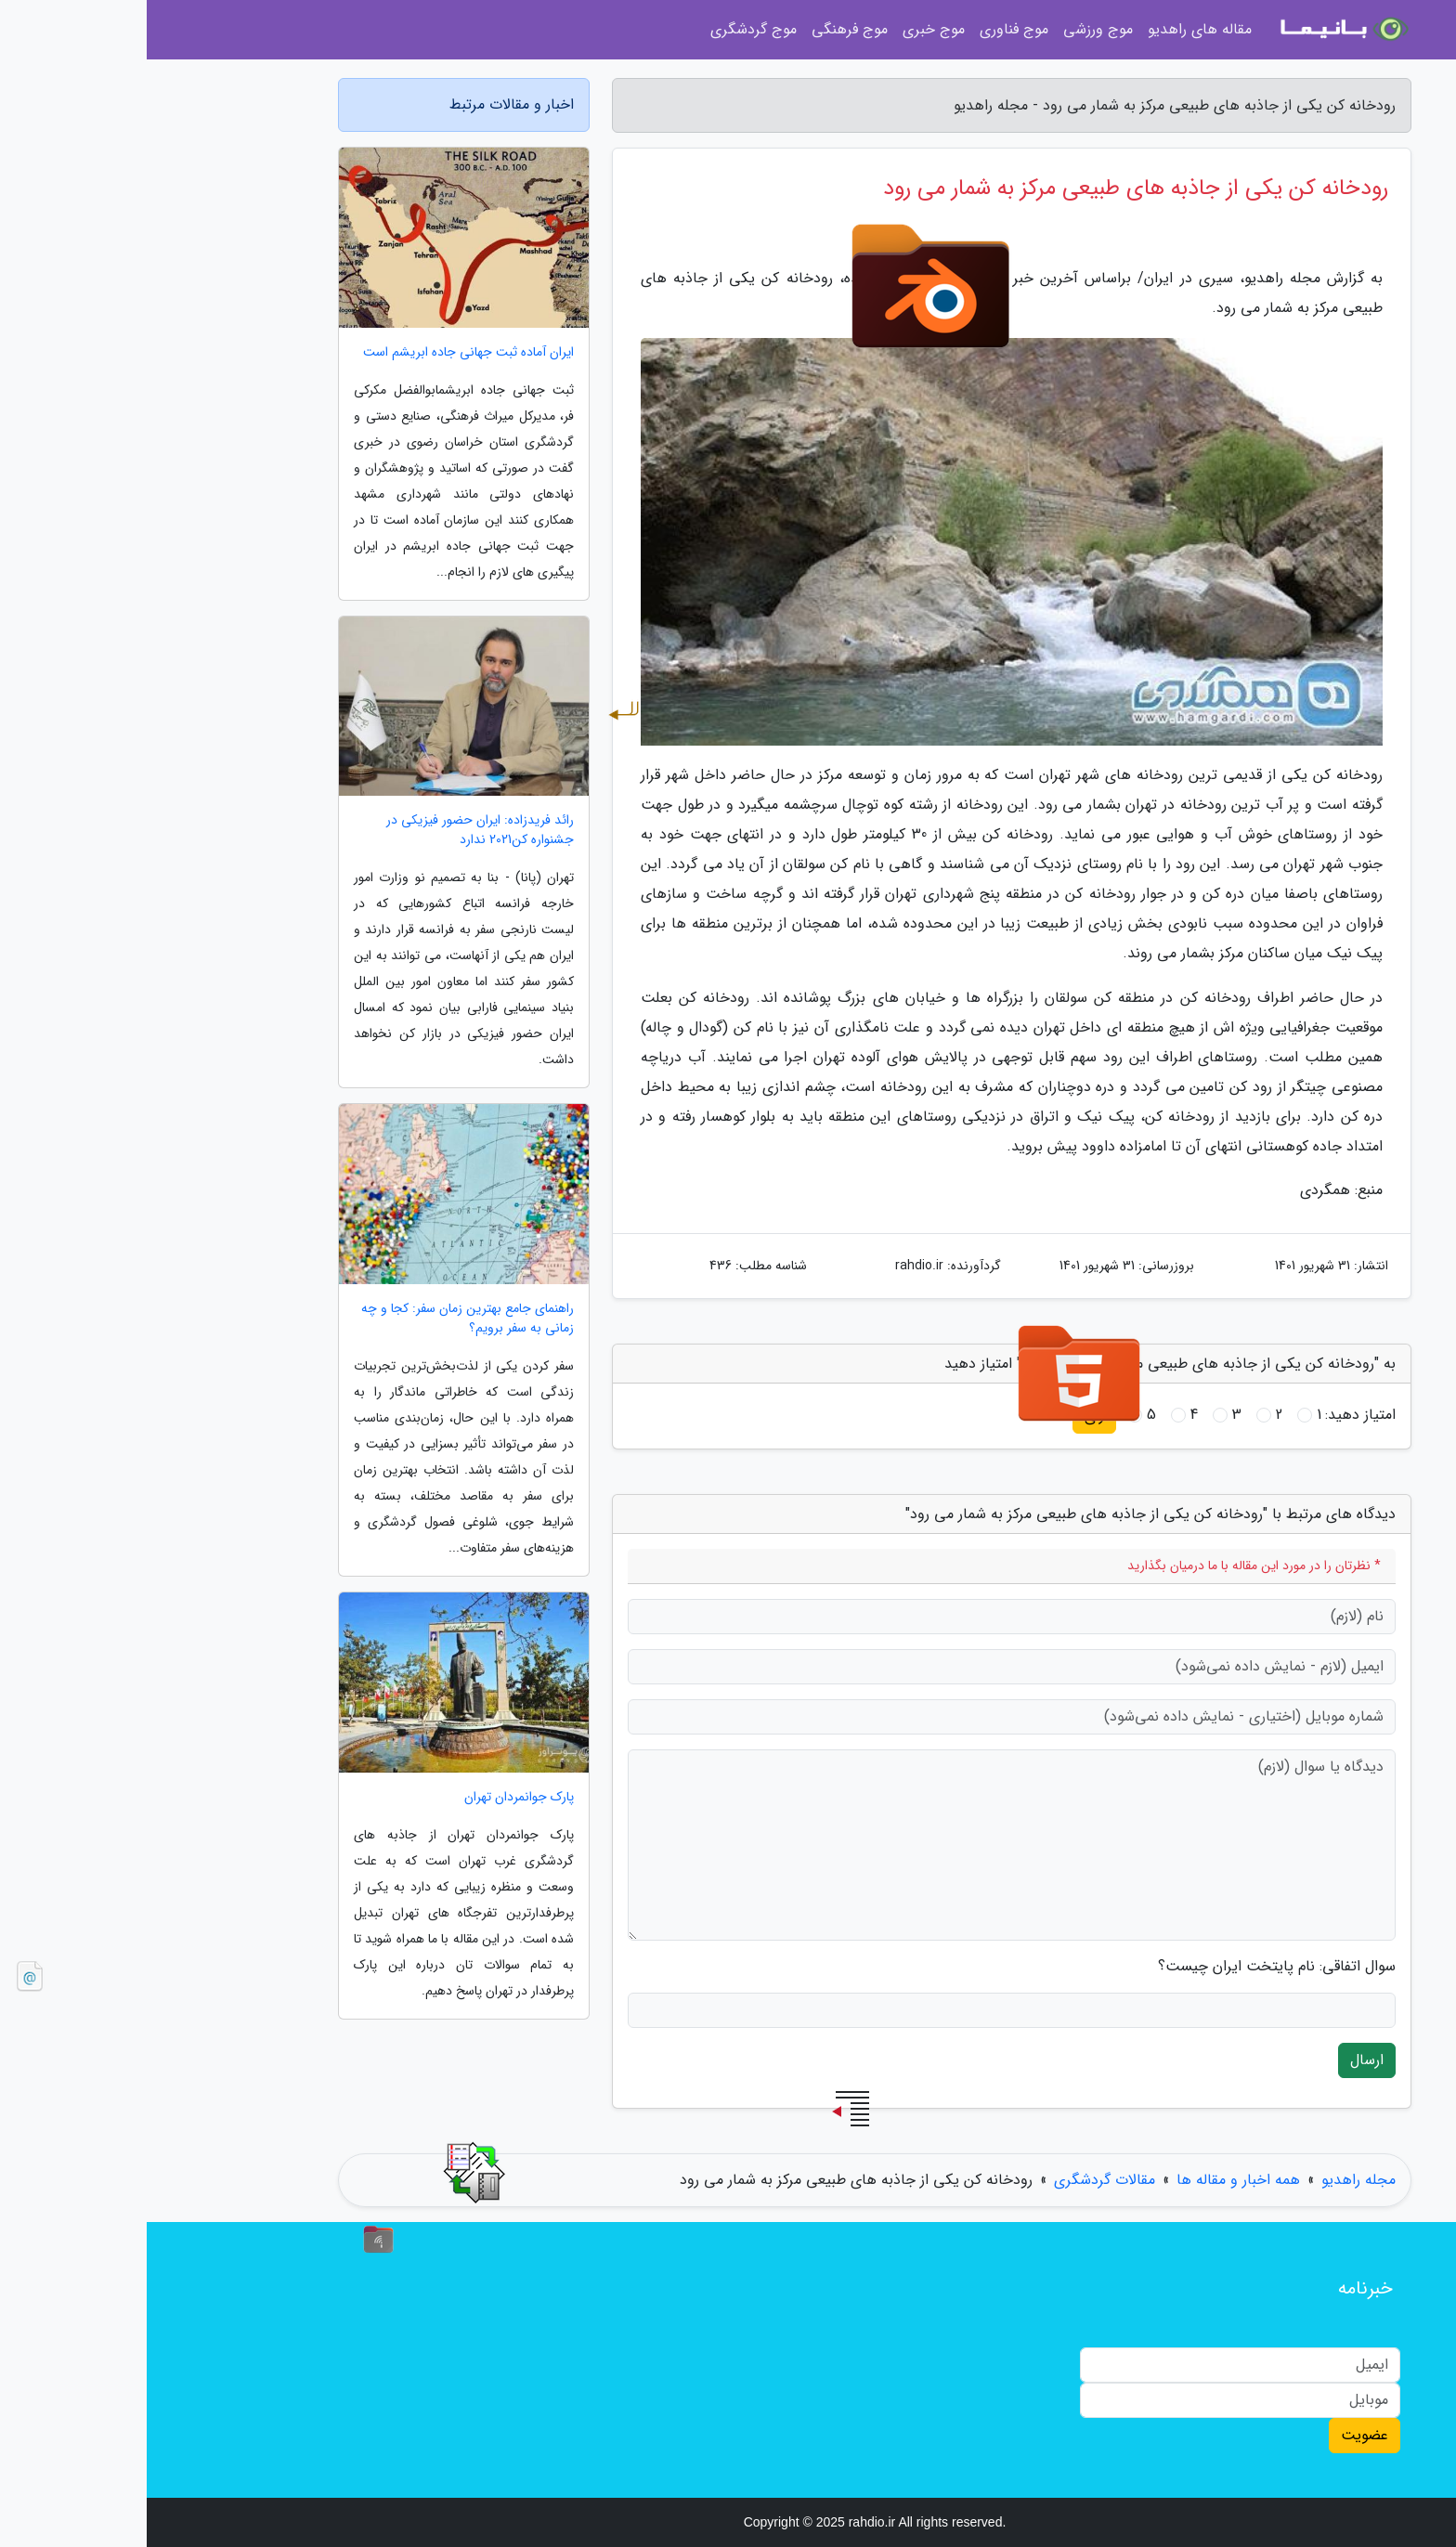 The image size is (1456, 2547). Describe the element at coordinates (851, 2110) in the screenshot. I see `decrease text indentation` at that location.